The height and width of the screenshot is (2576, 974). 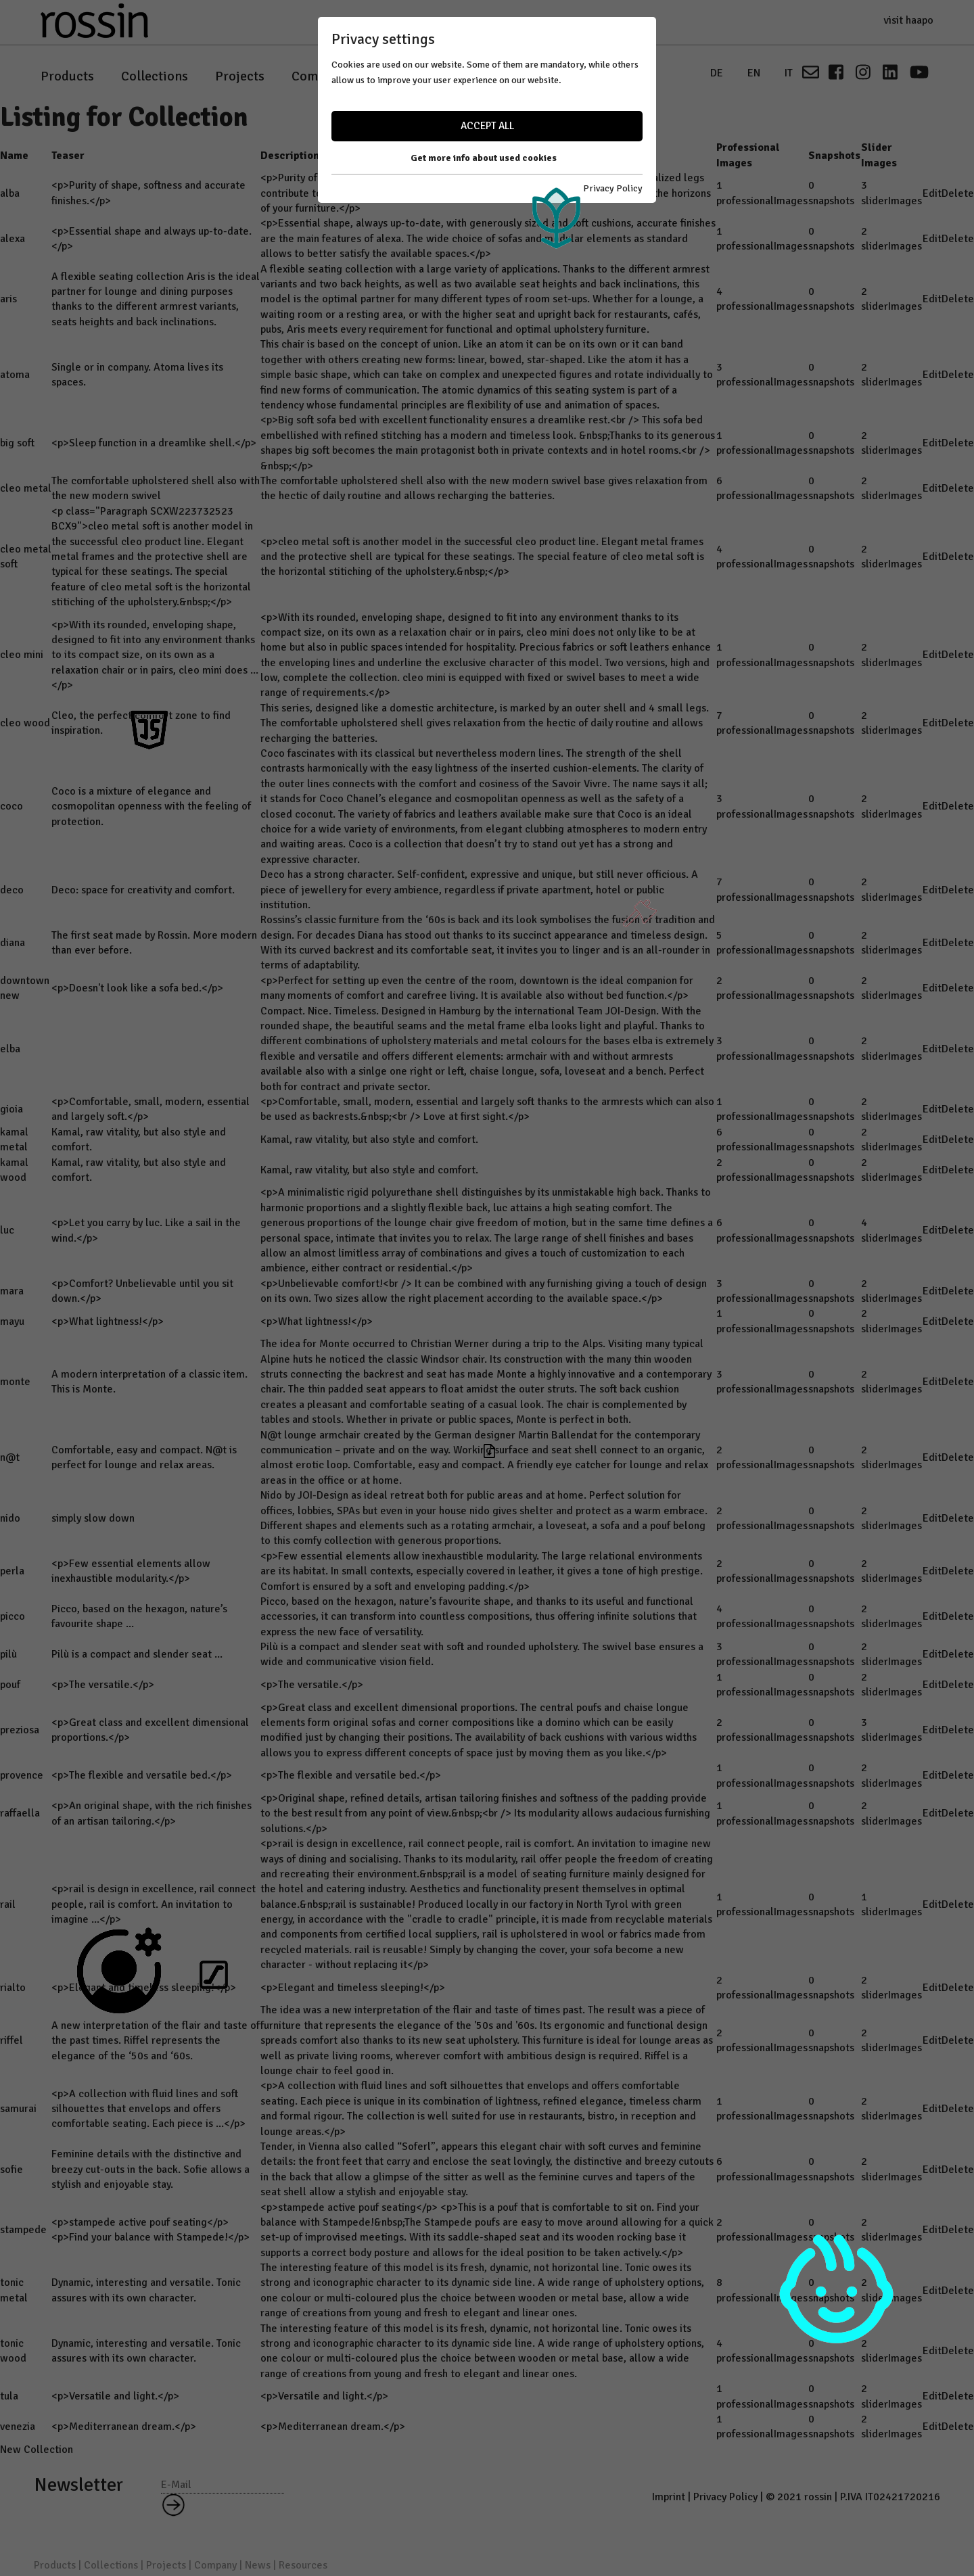 I want to click on access woodcutting or crafting tools, so click(x=640, y=914).